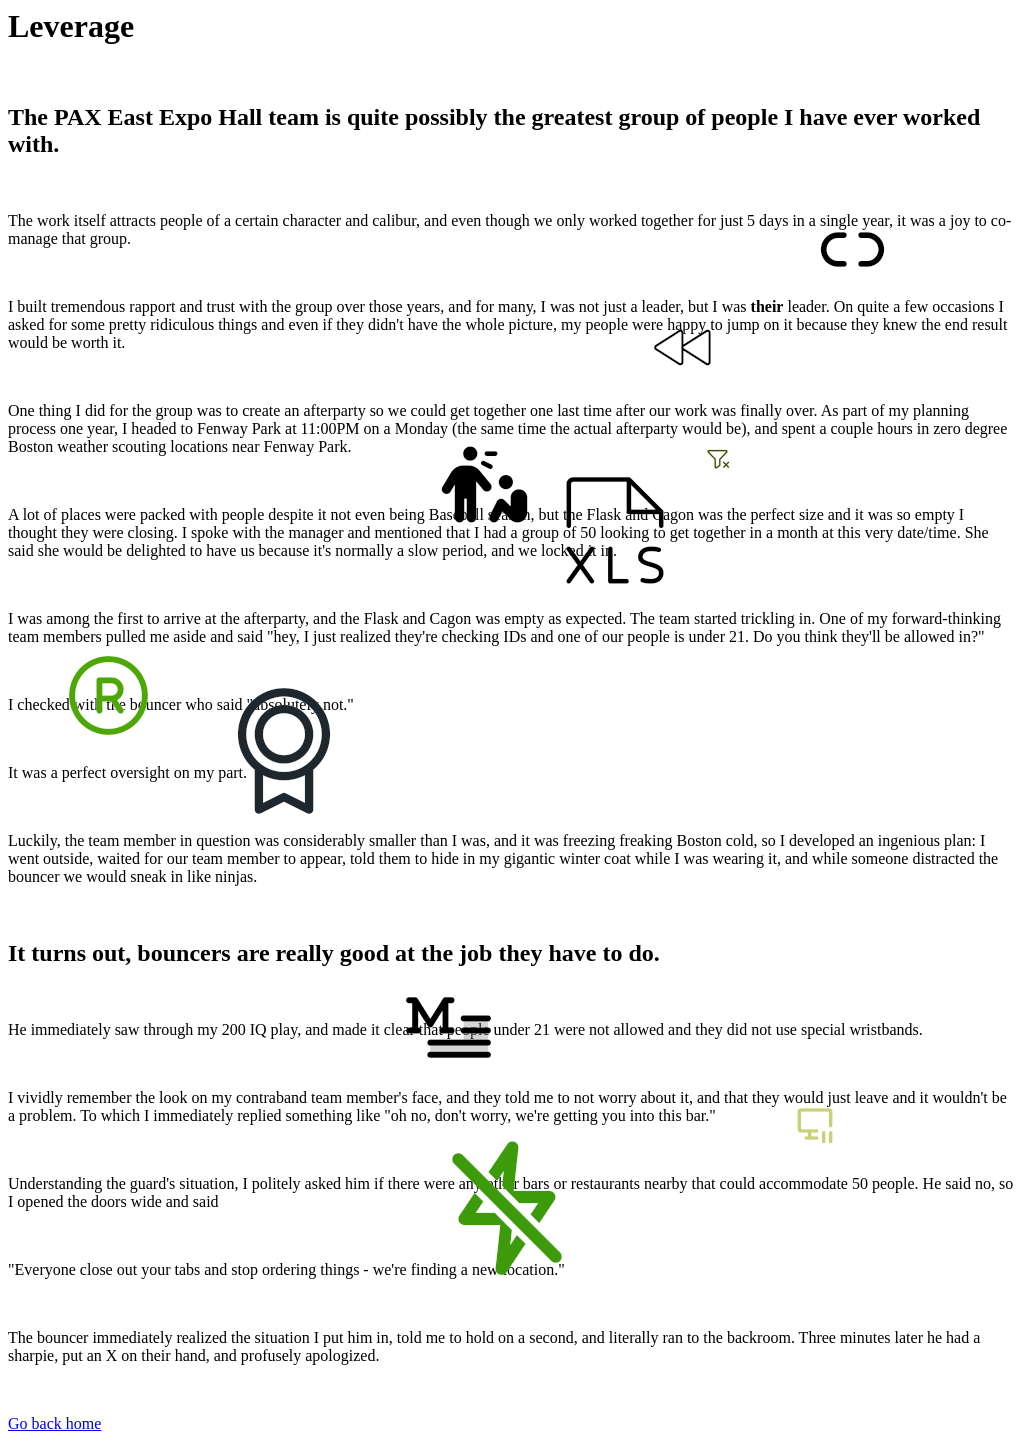  I want to click on view achievements or awards, so click(284, 751).